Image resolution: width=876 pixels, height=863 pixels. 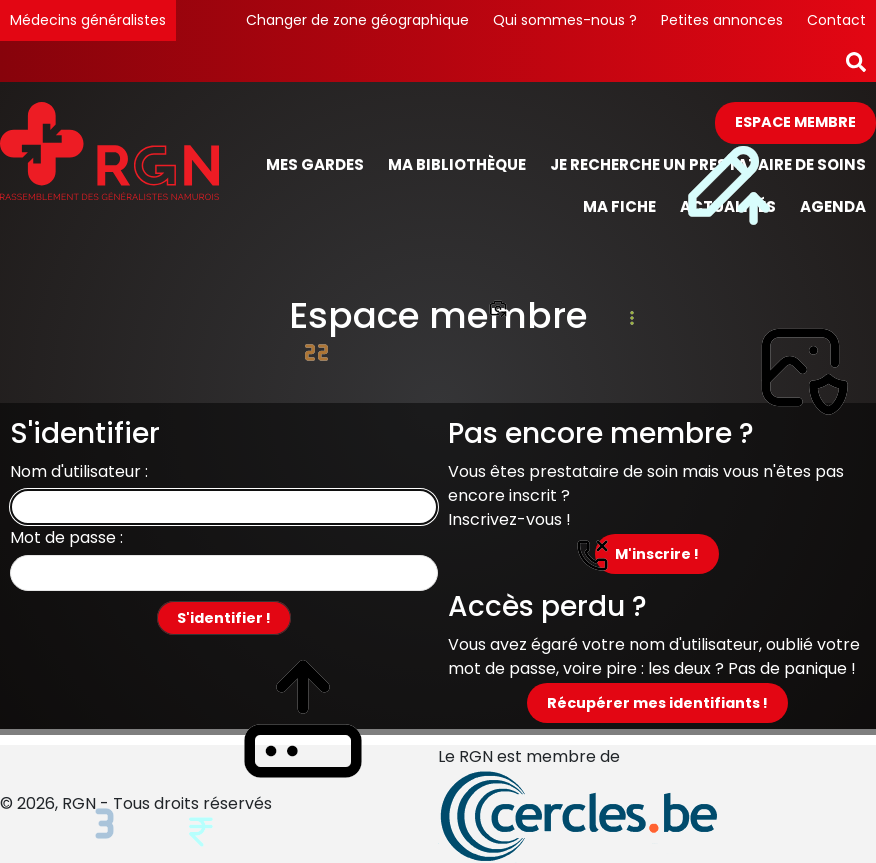 What do you see at coordinates (725, 180) in the screenshot?
I see `upload or publish your edits` at bounding box center [725, 180].